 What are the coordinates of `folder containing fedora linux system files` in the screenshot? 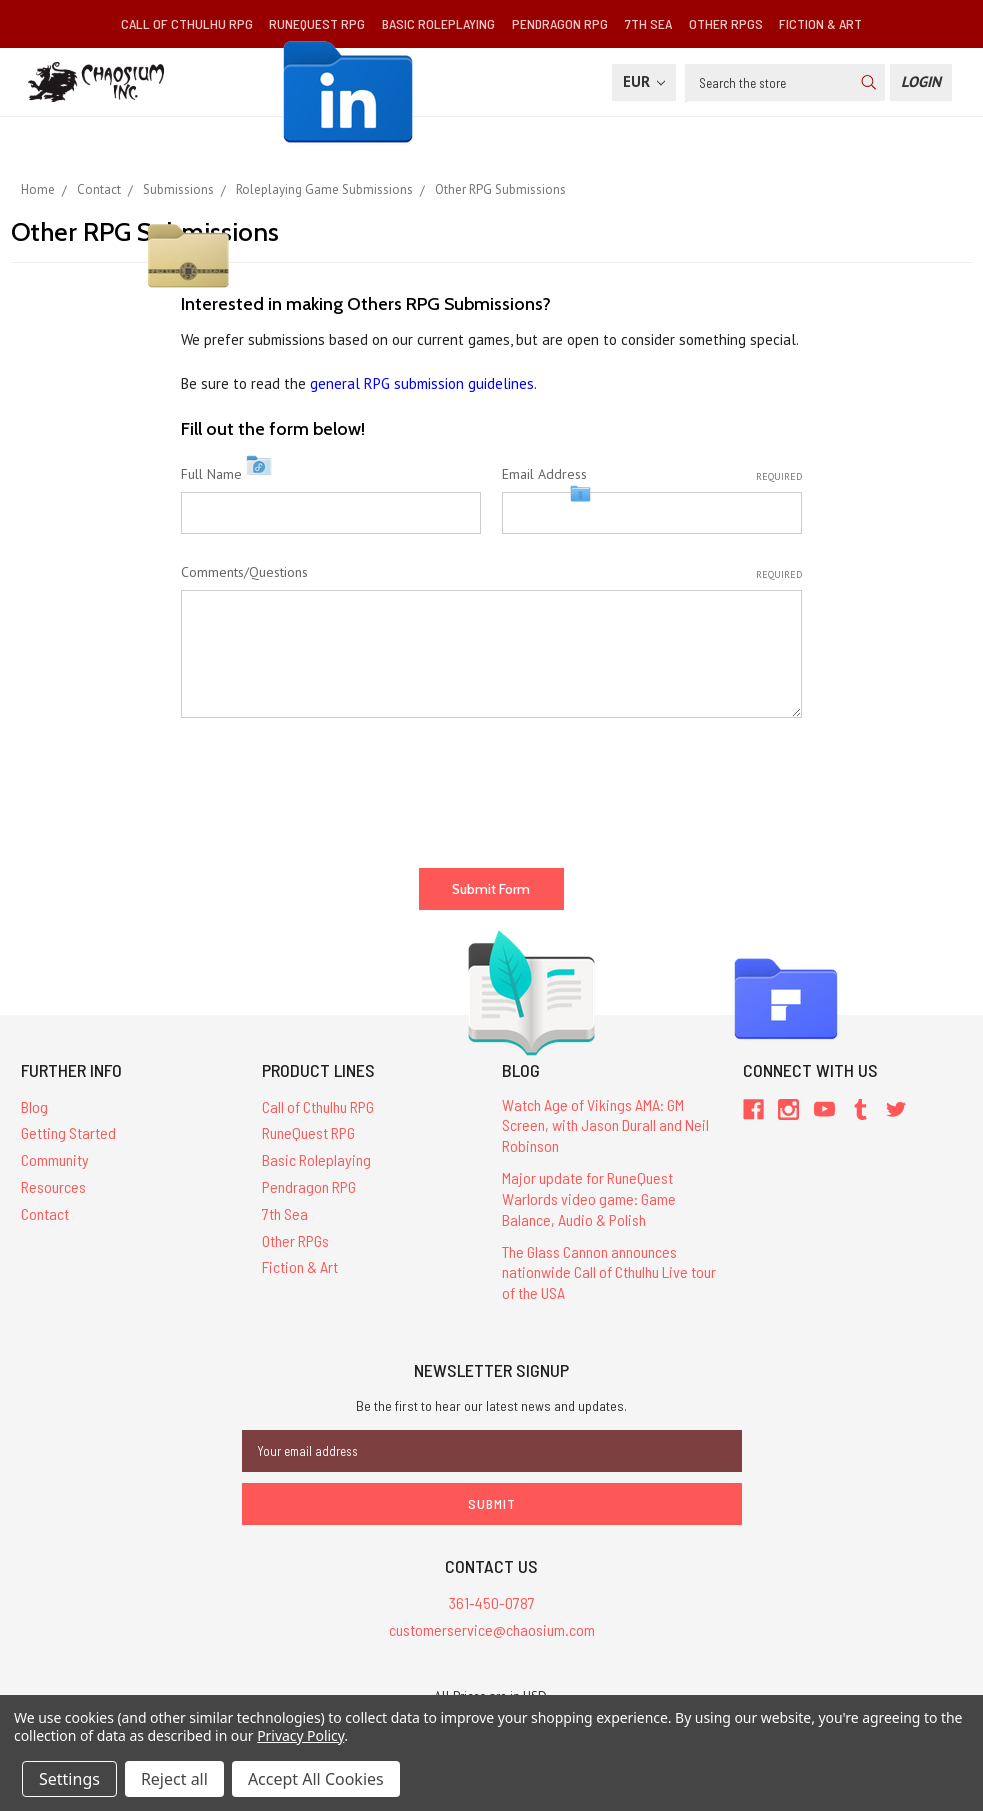 It's located at (259, 466).